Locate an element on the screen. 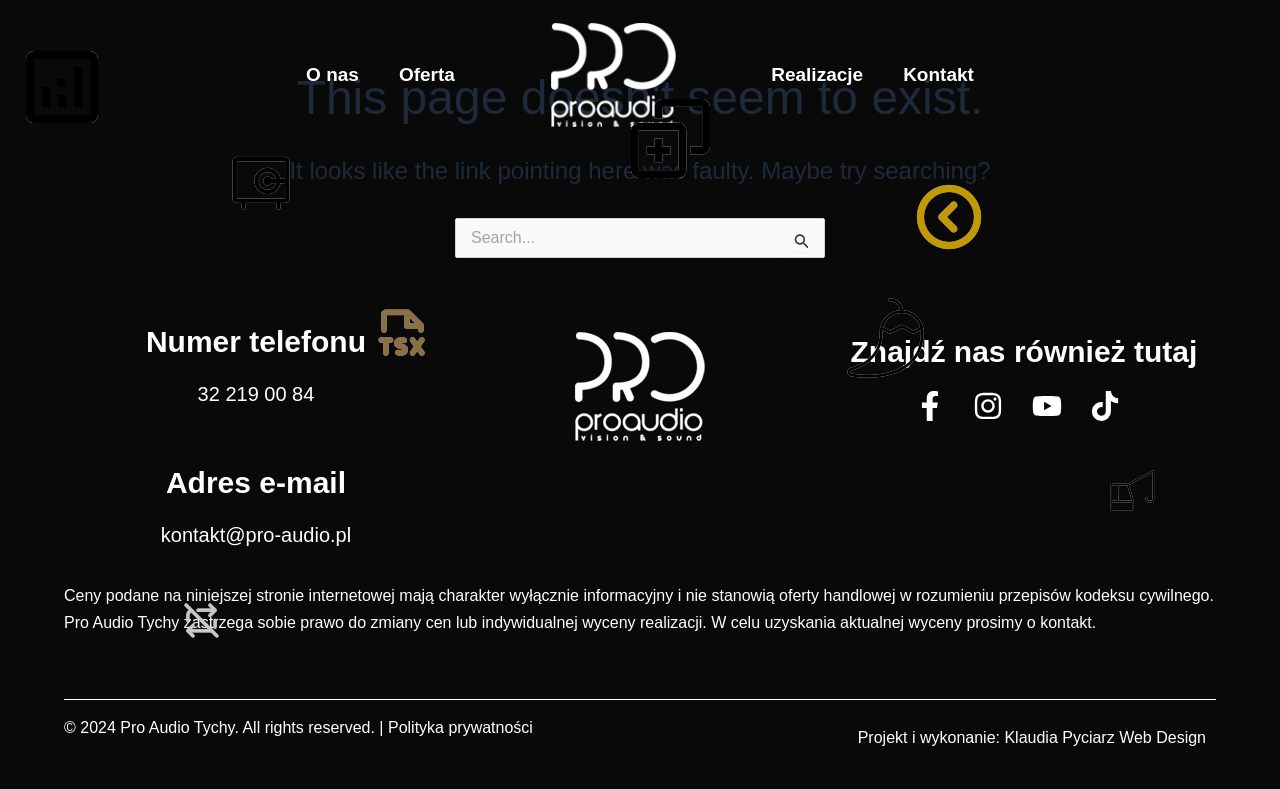  view analytics and statistics is located at coordinates (62, 87).